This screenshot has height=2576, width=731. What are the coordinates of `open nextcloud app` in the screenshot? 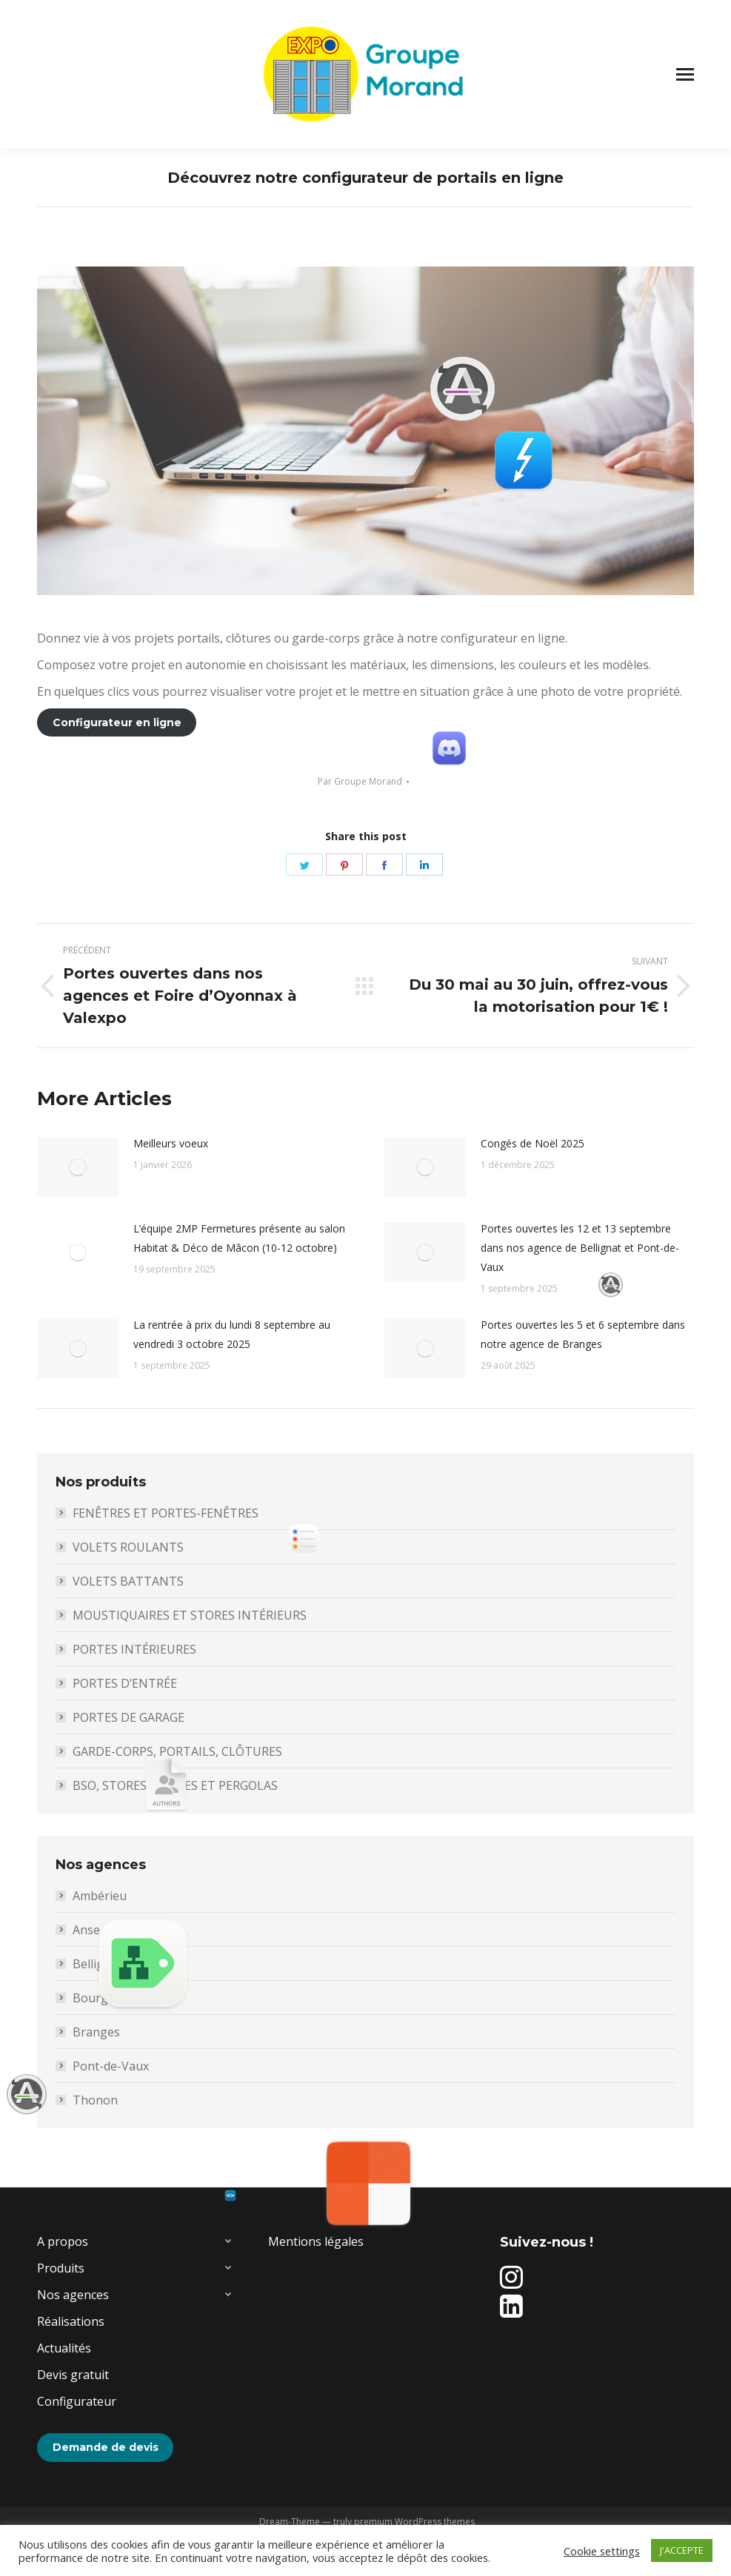 It's located at (230, 2196).